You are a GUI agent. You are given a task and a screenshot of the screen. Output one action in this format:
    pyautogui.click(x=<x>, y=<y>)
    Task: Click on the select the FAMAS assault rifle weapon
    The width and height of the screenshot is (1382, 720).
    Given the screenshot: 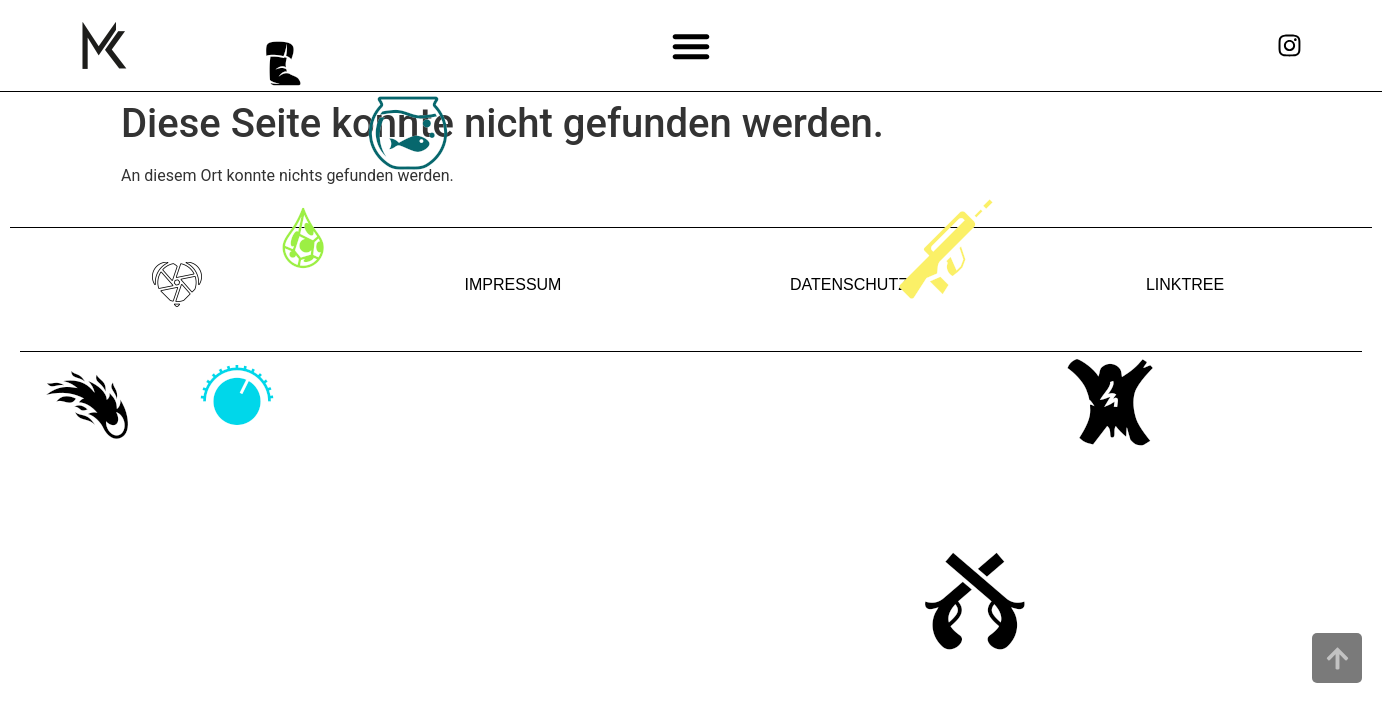 What is the action you would take?
    pyautogui.click(x=946, y=249)
    